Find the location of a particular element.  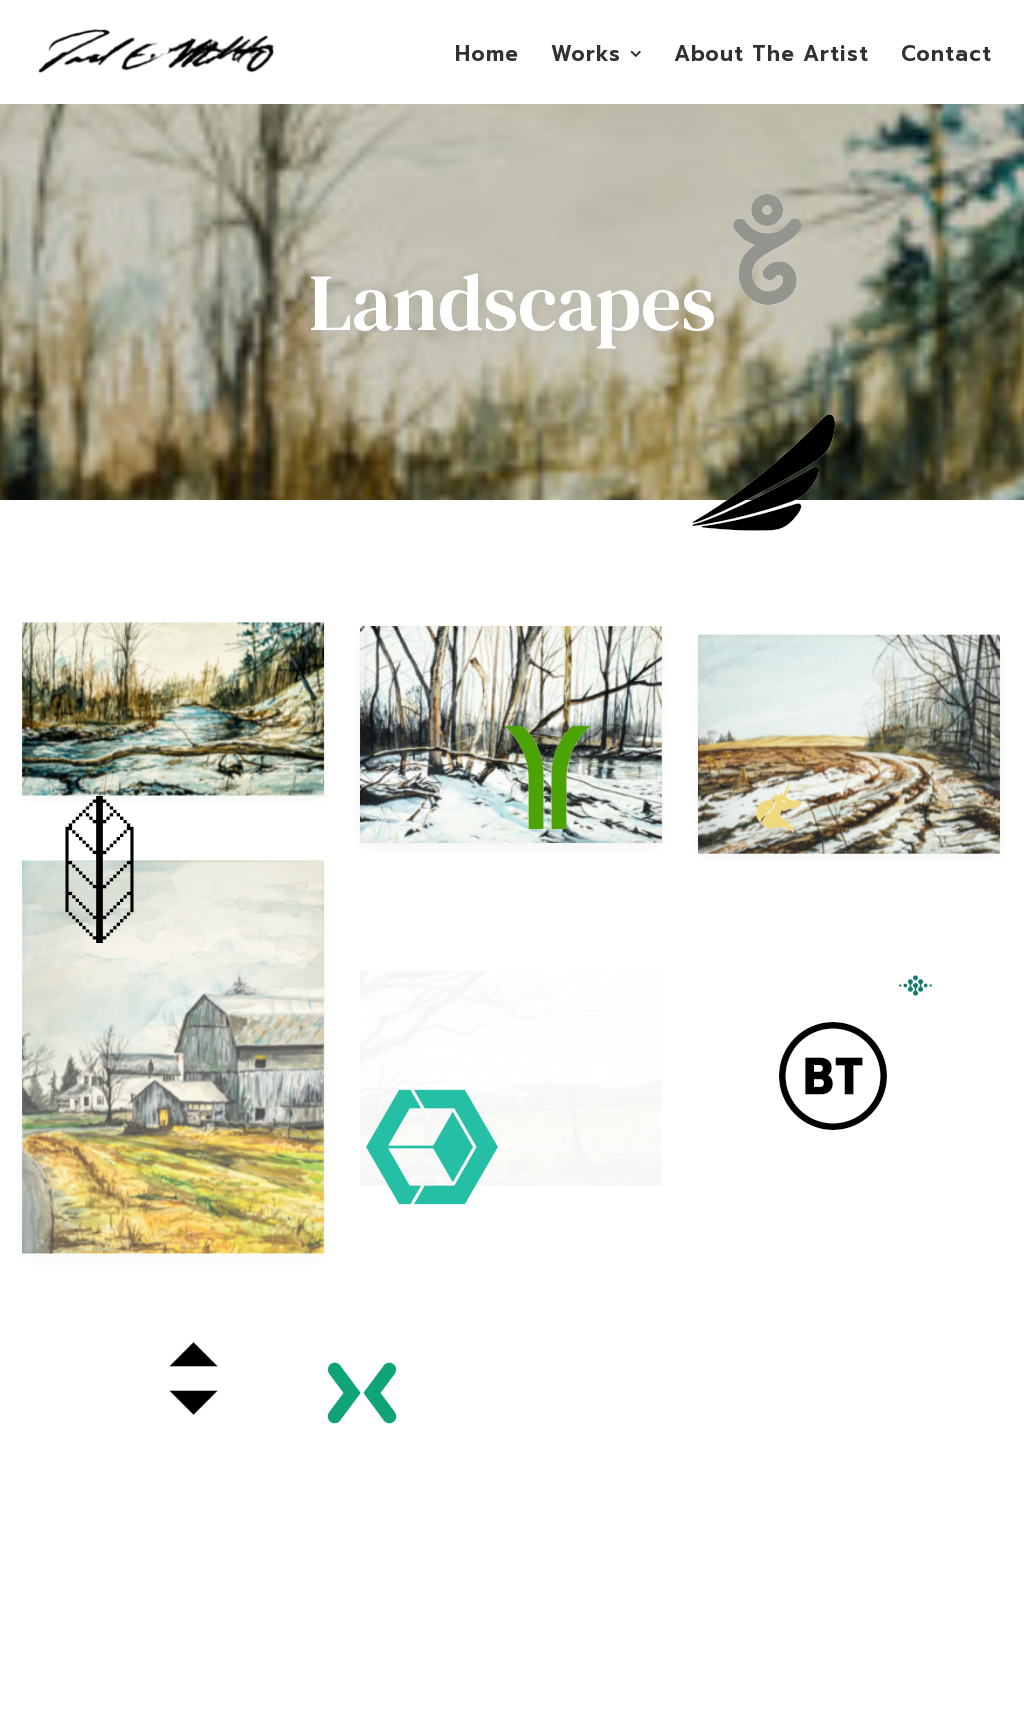

expand or collapse content vertically is located at coordinates (193, 1378).